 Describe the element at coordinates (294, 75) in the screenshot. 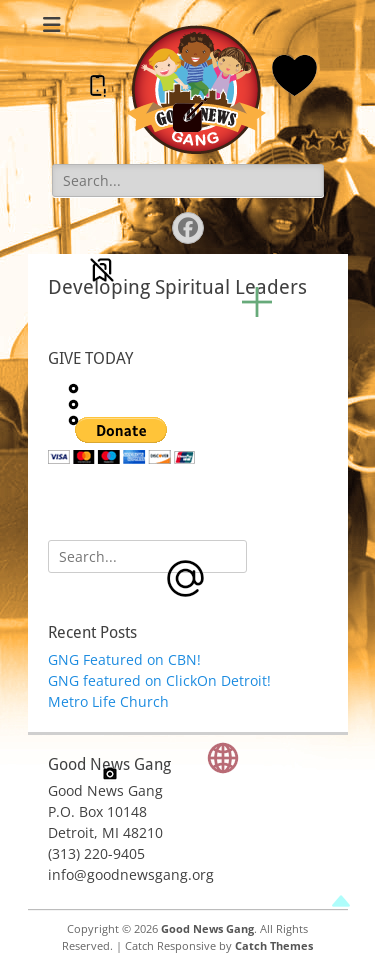

I see `add to favorites` at that location.